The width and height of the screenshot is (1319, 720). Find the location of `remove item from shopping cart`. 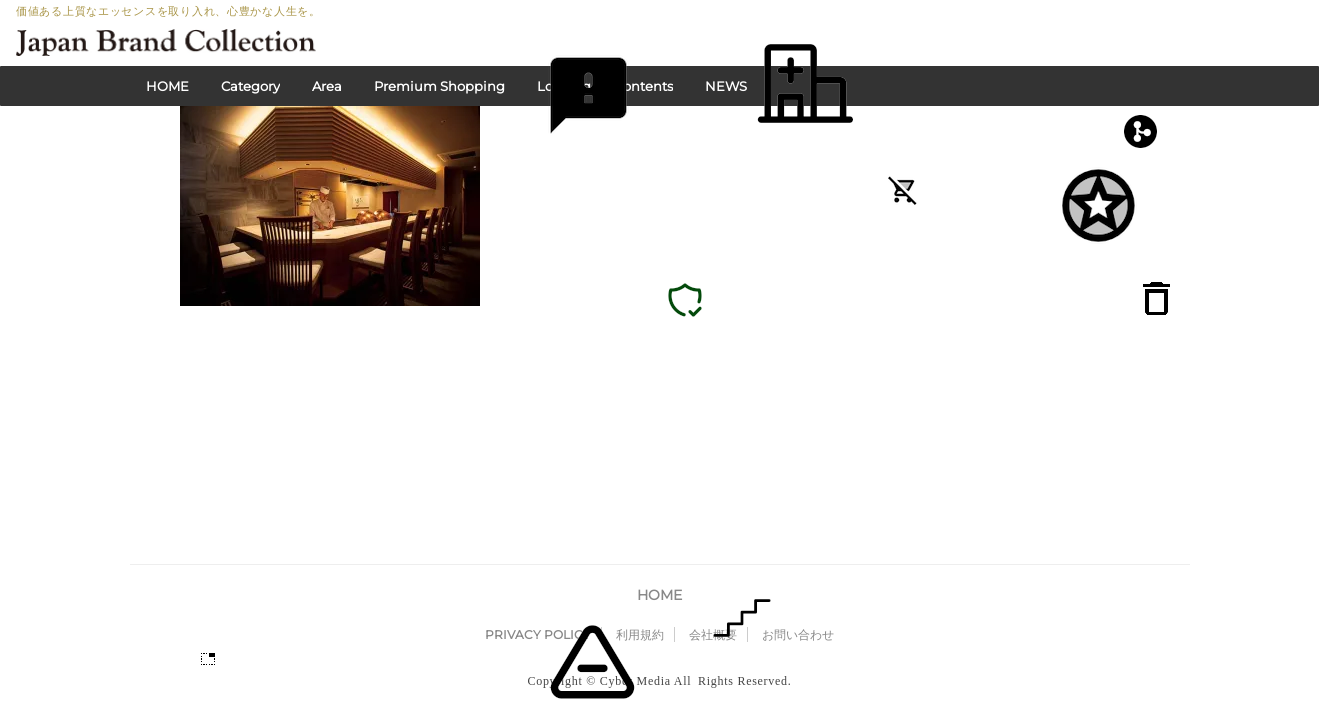

remove item from shopping cart is located at coordinates (903, 190).